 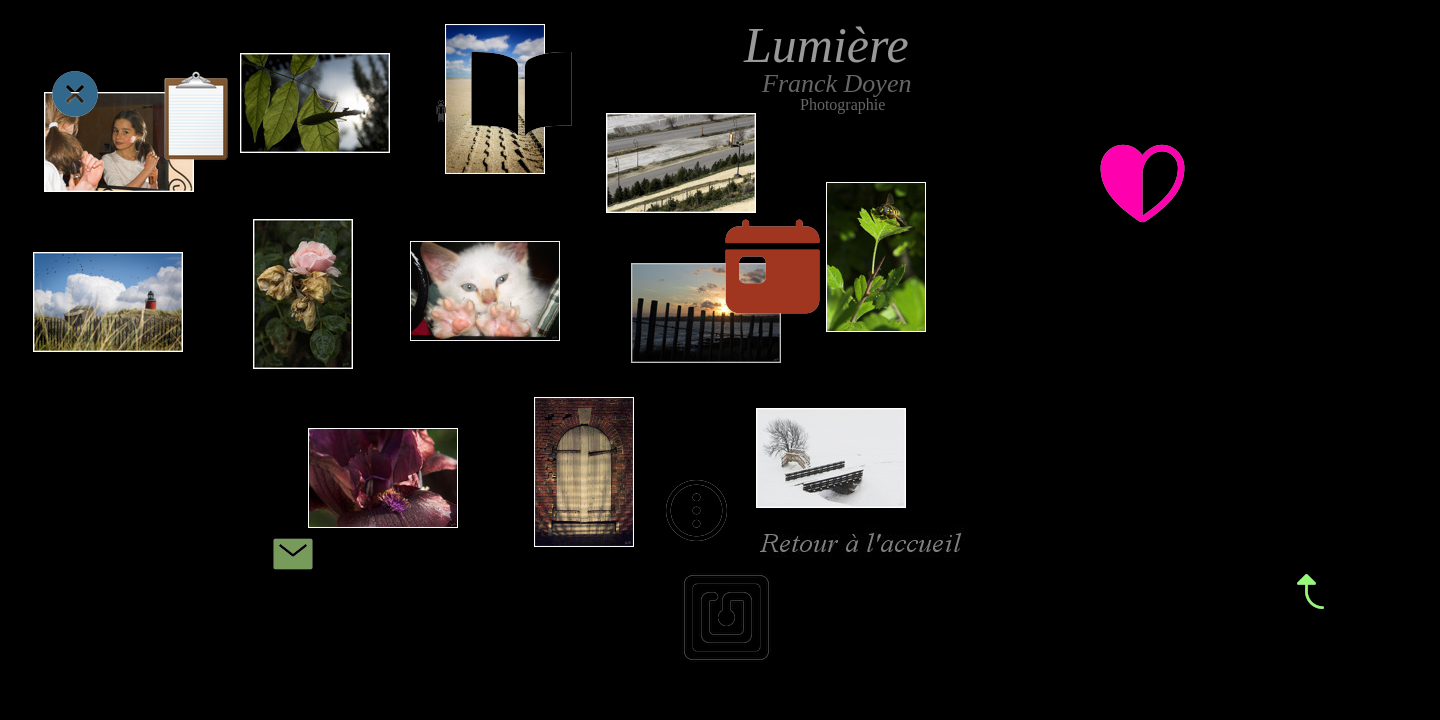 I want to click on view today's date or events, so click(x=772, y=266).